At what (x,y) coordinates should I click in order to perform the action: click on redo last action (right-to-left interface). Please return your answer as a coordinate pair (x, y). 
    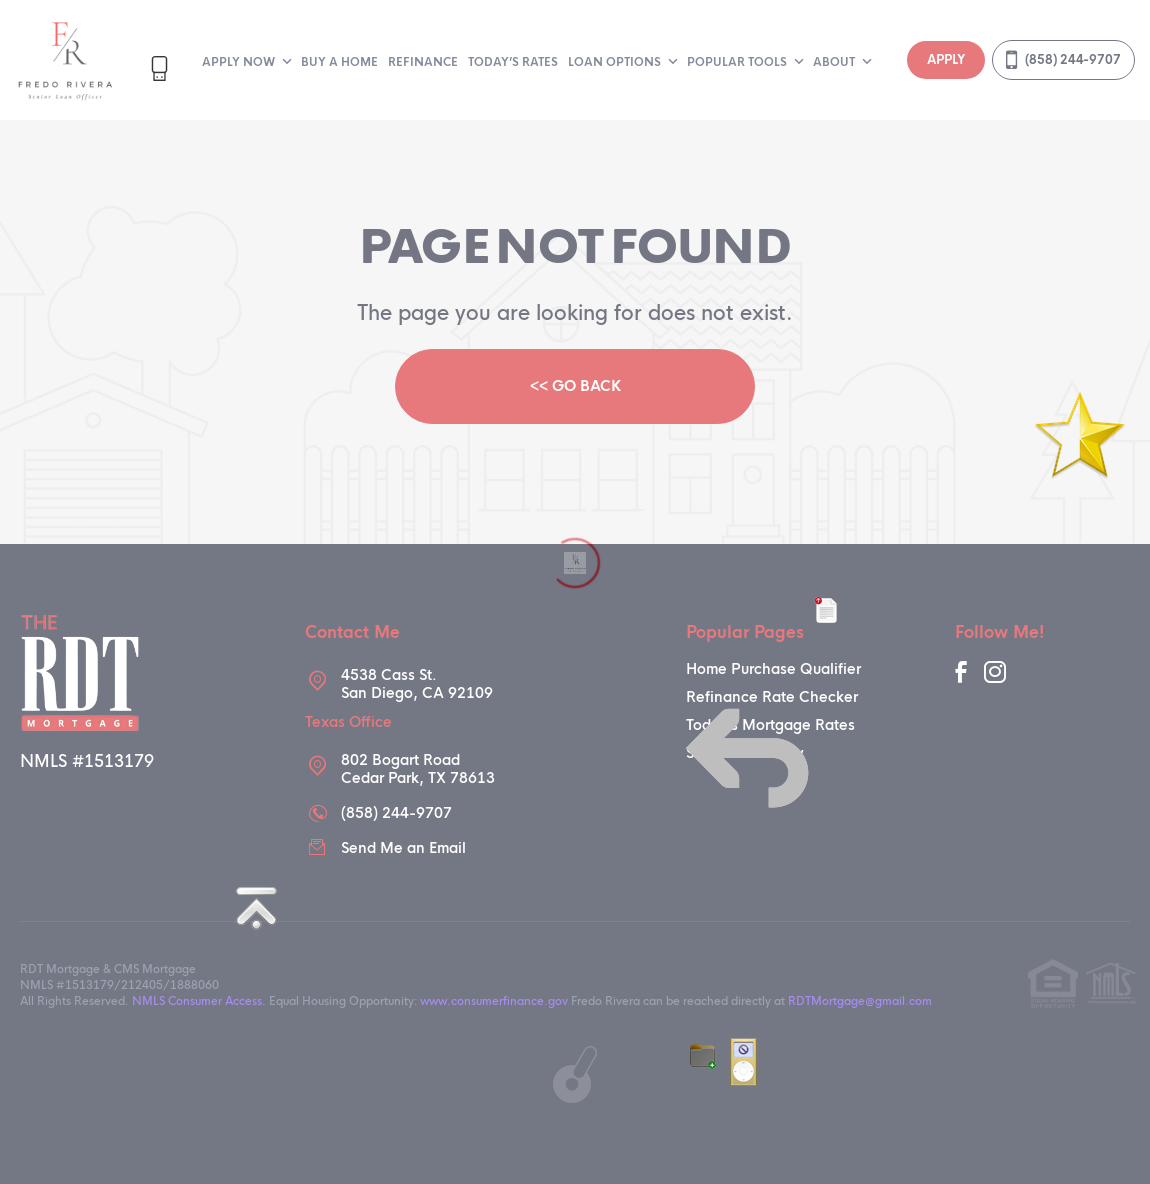
    Looking at the image, I should click on (749, 758).